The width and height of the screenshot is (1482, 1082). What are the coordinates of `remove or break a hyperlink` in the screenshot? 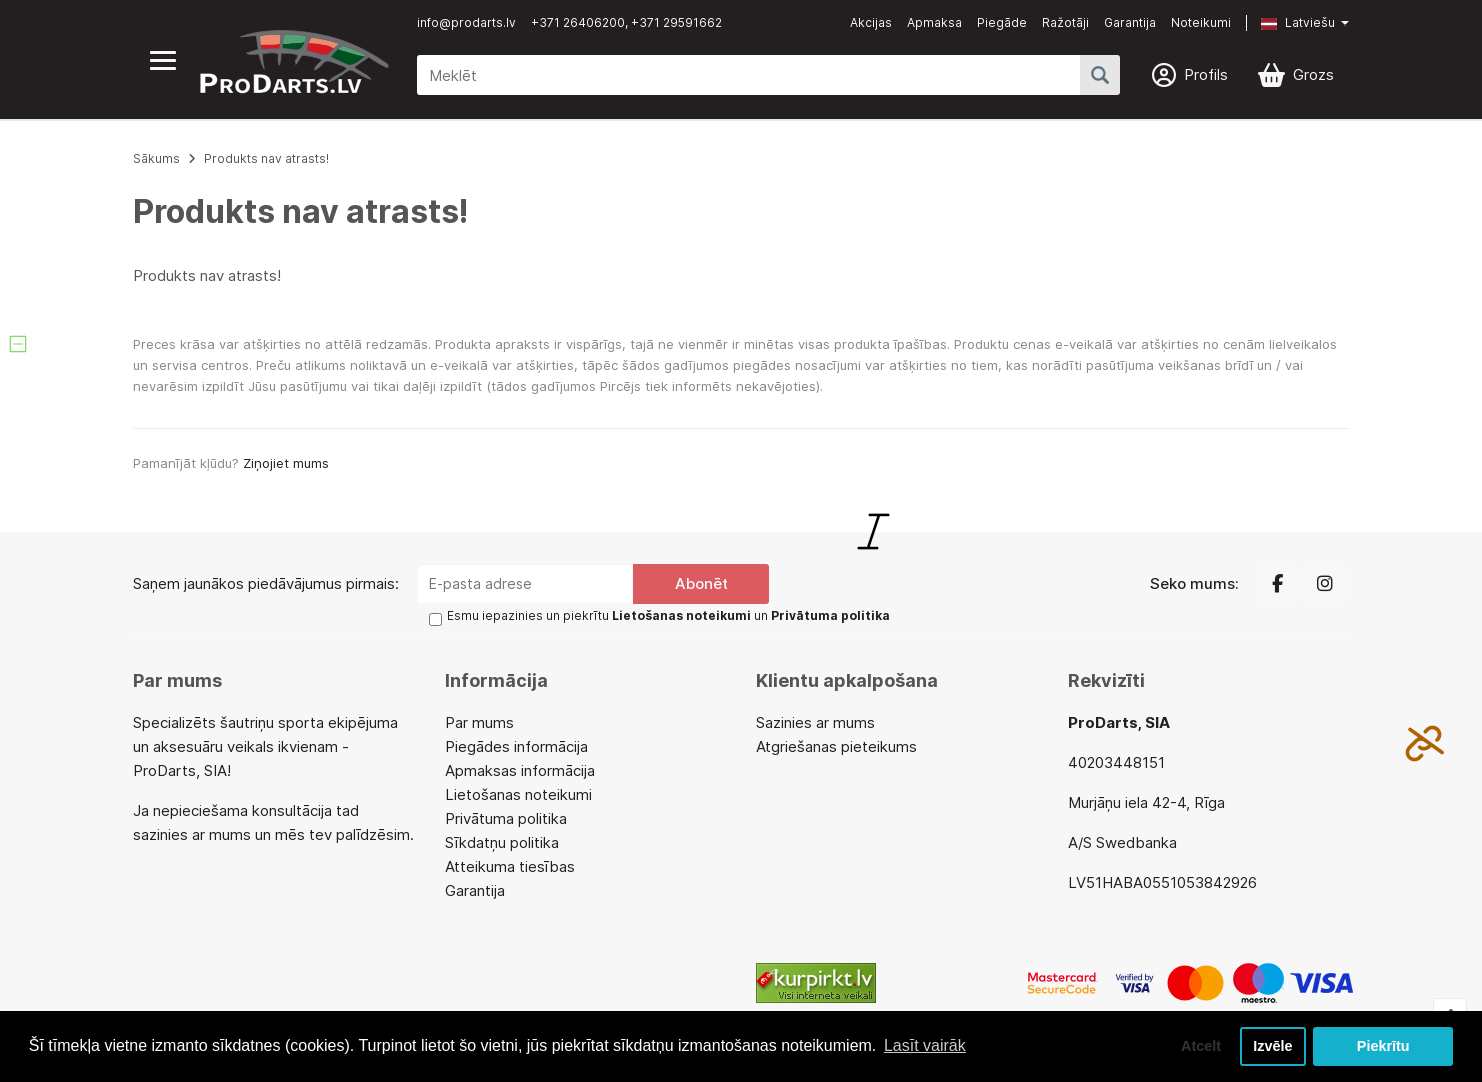 It's located at (1423, 743).